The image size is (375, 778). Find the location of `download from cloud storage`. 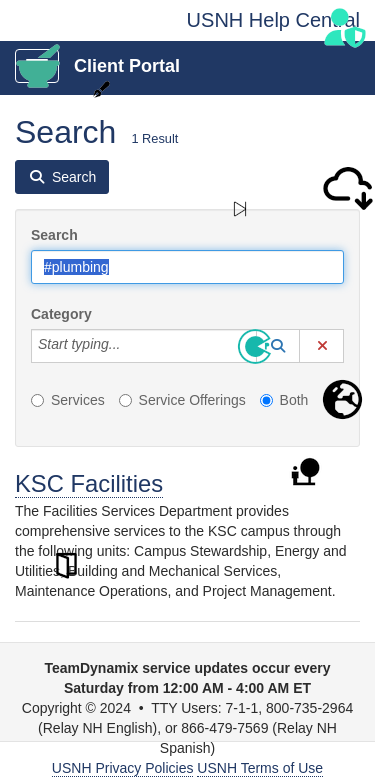

download from cloud storage is located at coordinates (348, 185).